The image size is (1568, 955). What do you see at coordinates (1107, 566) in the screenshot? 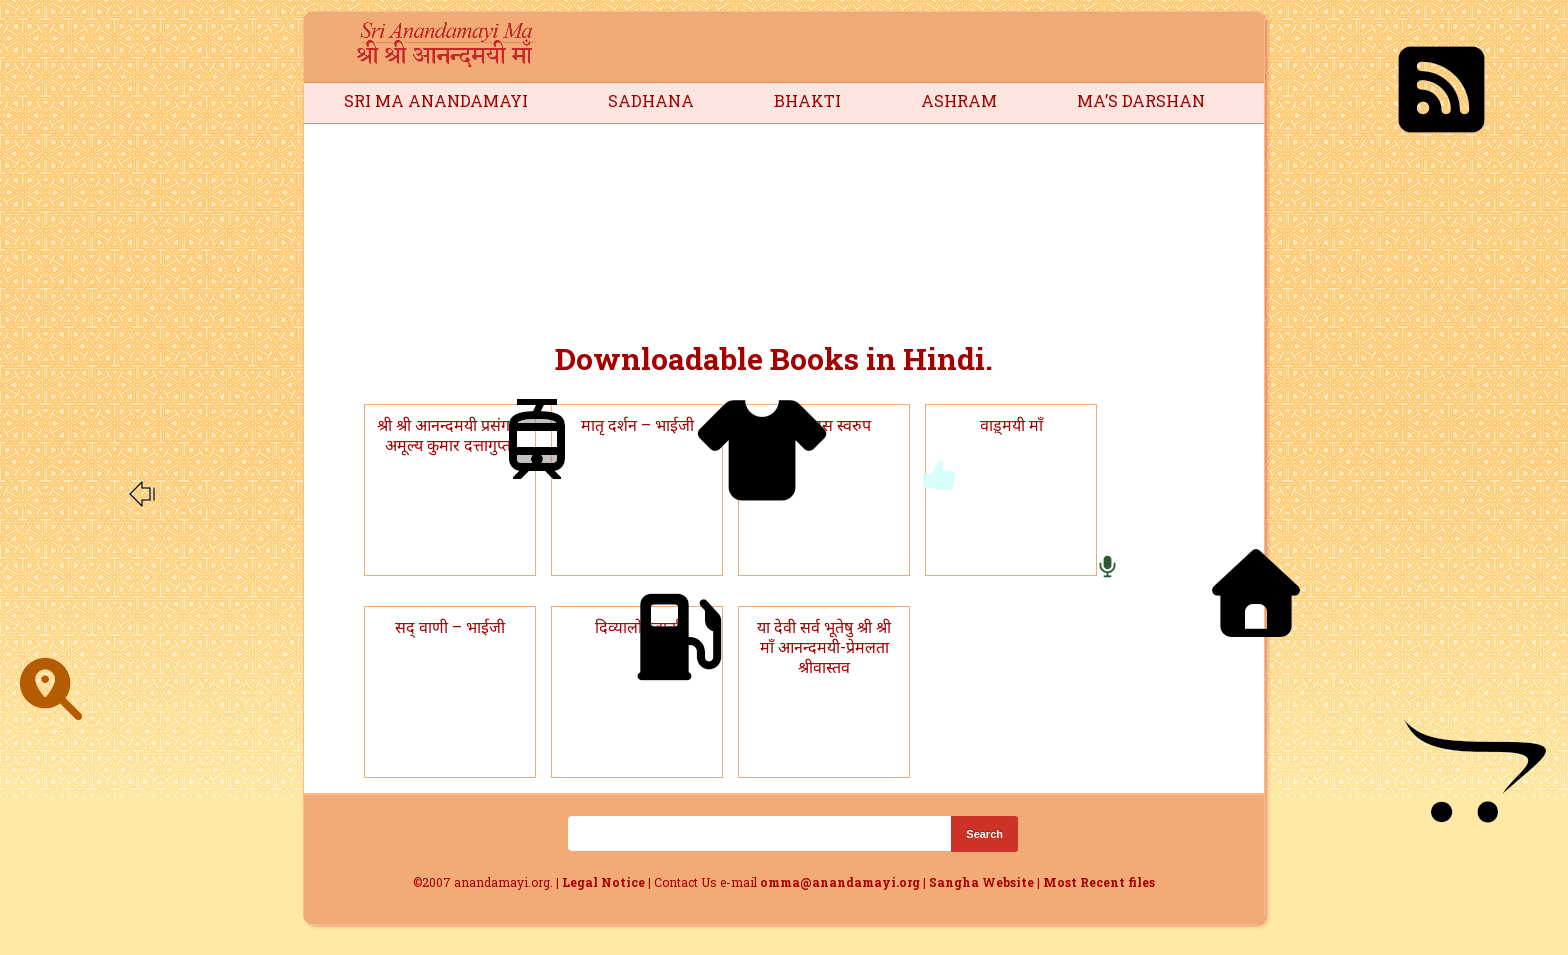
I see `tap to start voice recording` at bounding box center [1107, 566].